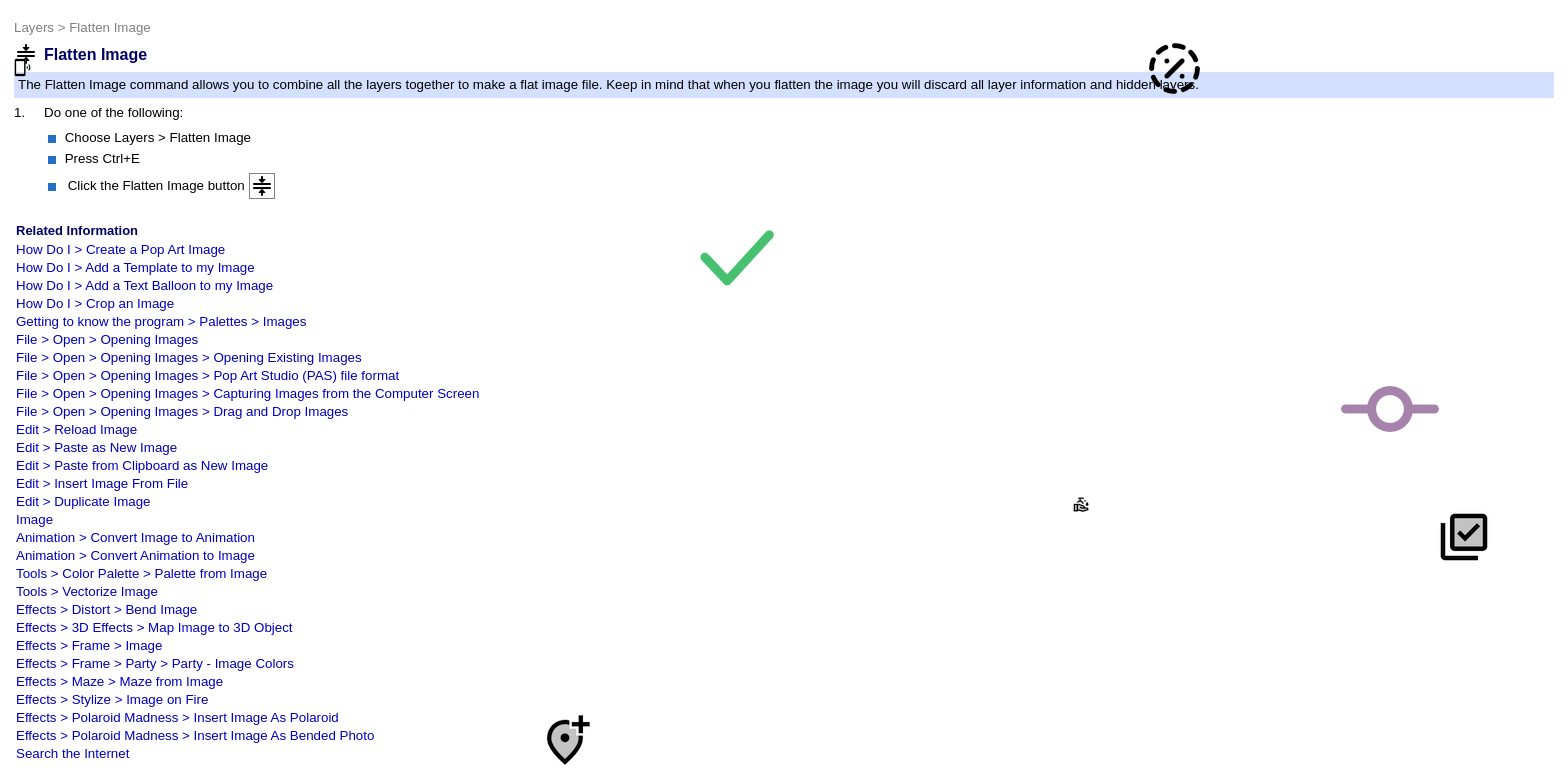 Image resolution: width=1568 pixels, height=778 pixels. Describe the element at coordinates (1390, 409) in the screenshot. I see `view commit history` at that location.